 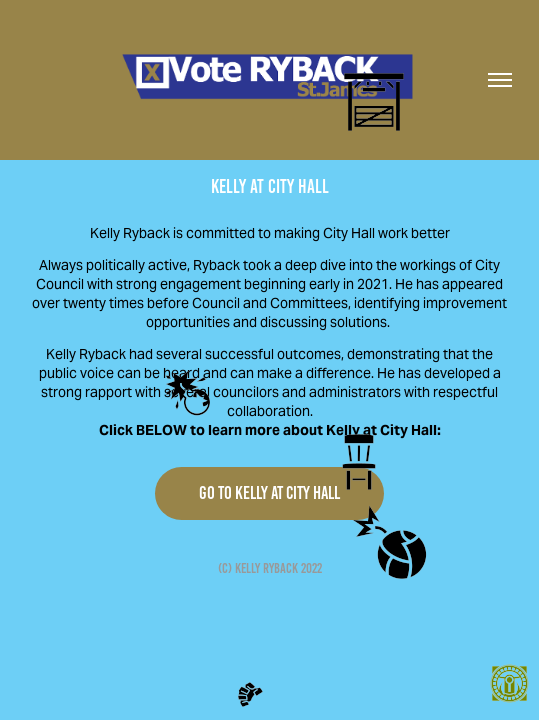 I want to click on access game avatar or player profile, so click(x=509, y=683).